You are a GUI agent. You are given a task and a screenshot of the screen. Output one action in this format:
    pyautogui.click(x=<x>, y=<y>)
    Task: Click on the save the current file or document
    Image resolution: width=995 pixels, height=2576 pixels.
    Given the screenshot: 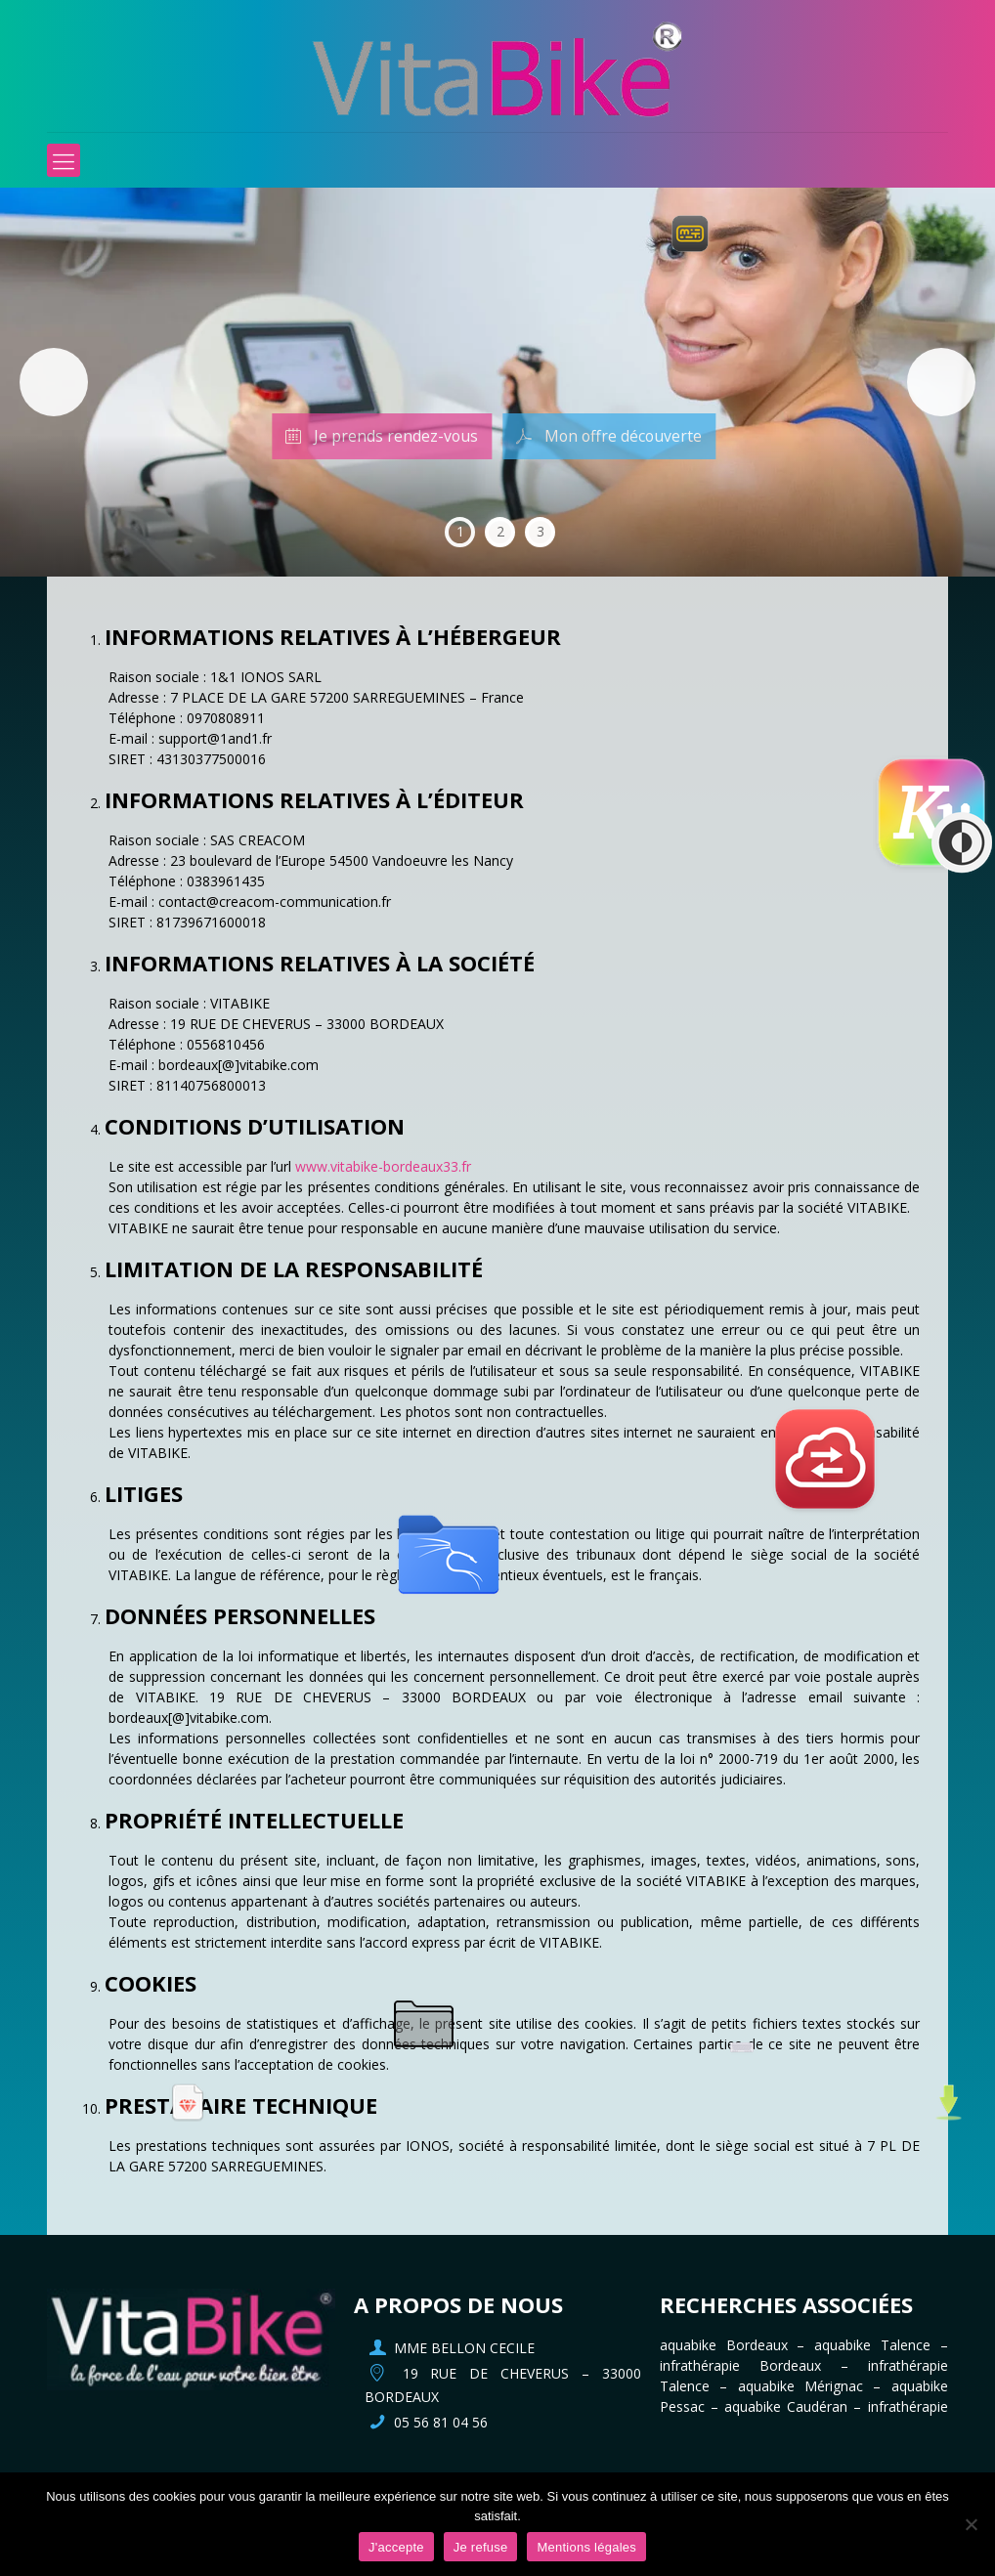 What is the action you would take?
    pyautogui.click(x=948, y=2100)
    